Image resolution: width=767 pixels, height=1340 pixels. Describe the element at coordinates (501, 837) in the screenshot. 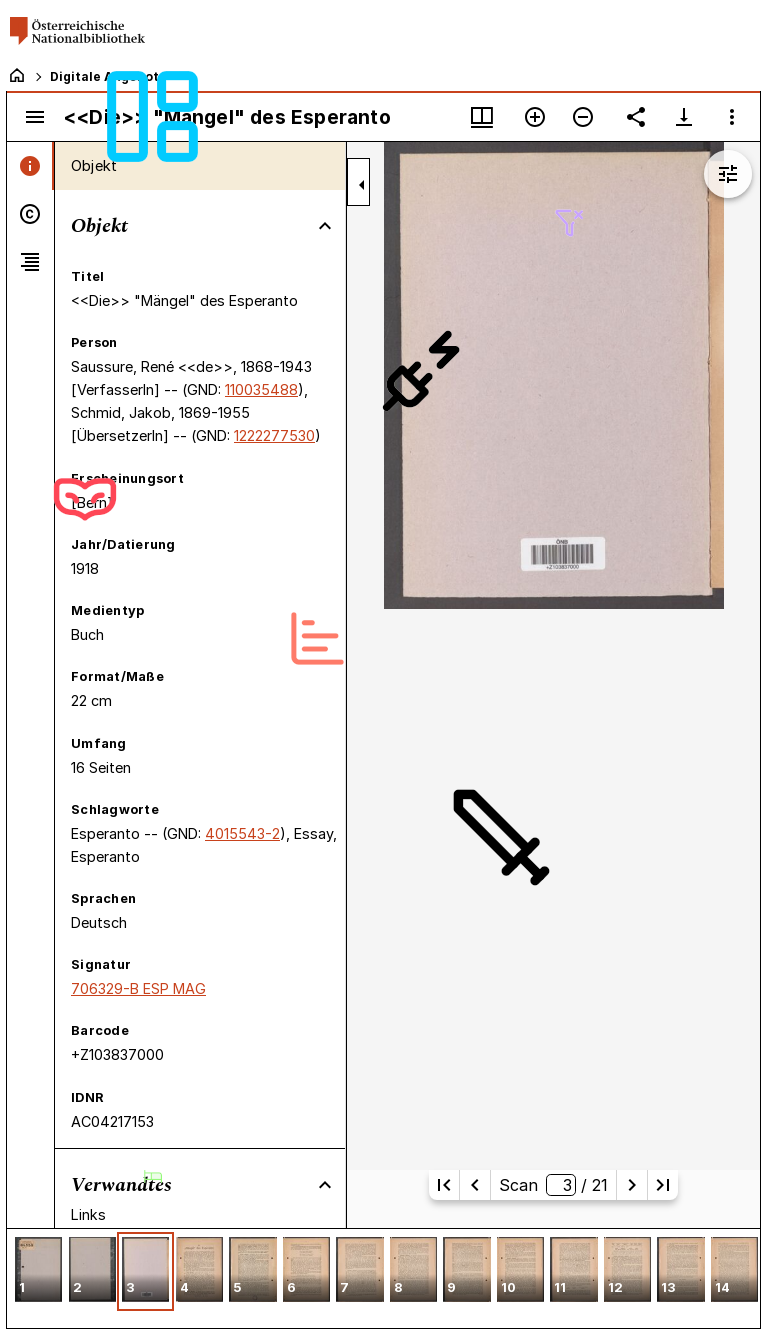

I see `access weapons or combat features` at that location.